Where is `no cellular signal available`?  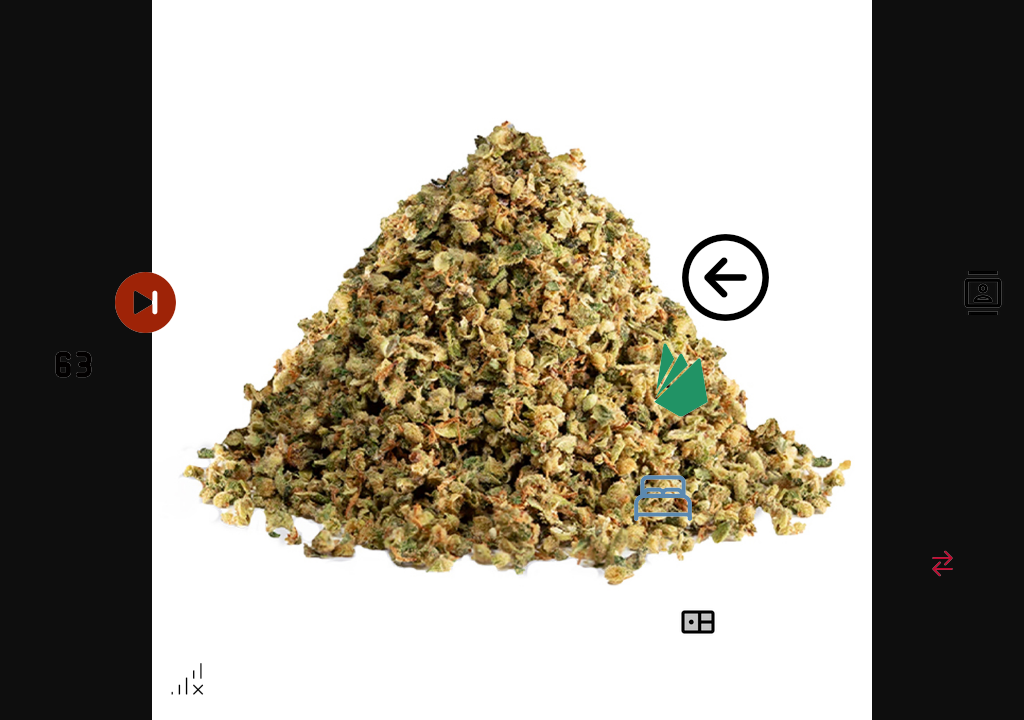 no cellular signal available is located at coordinates (188, 681).